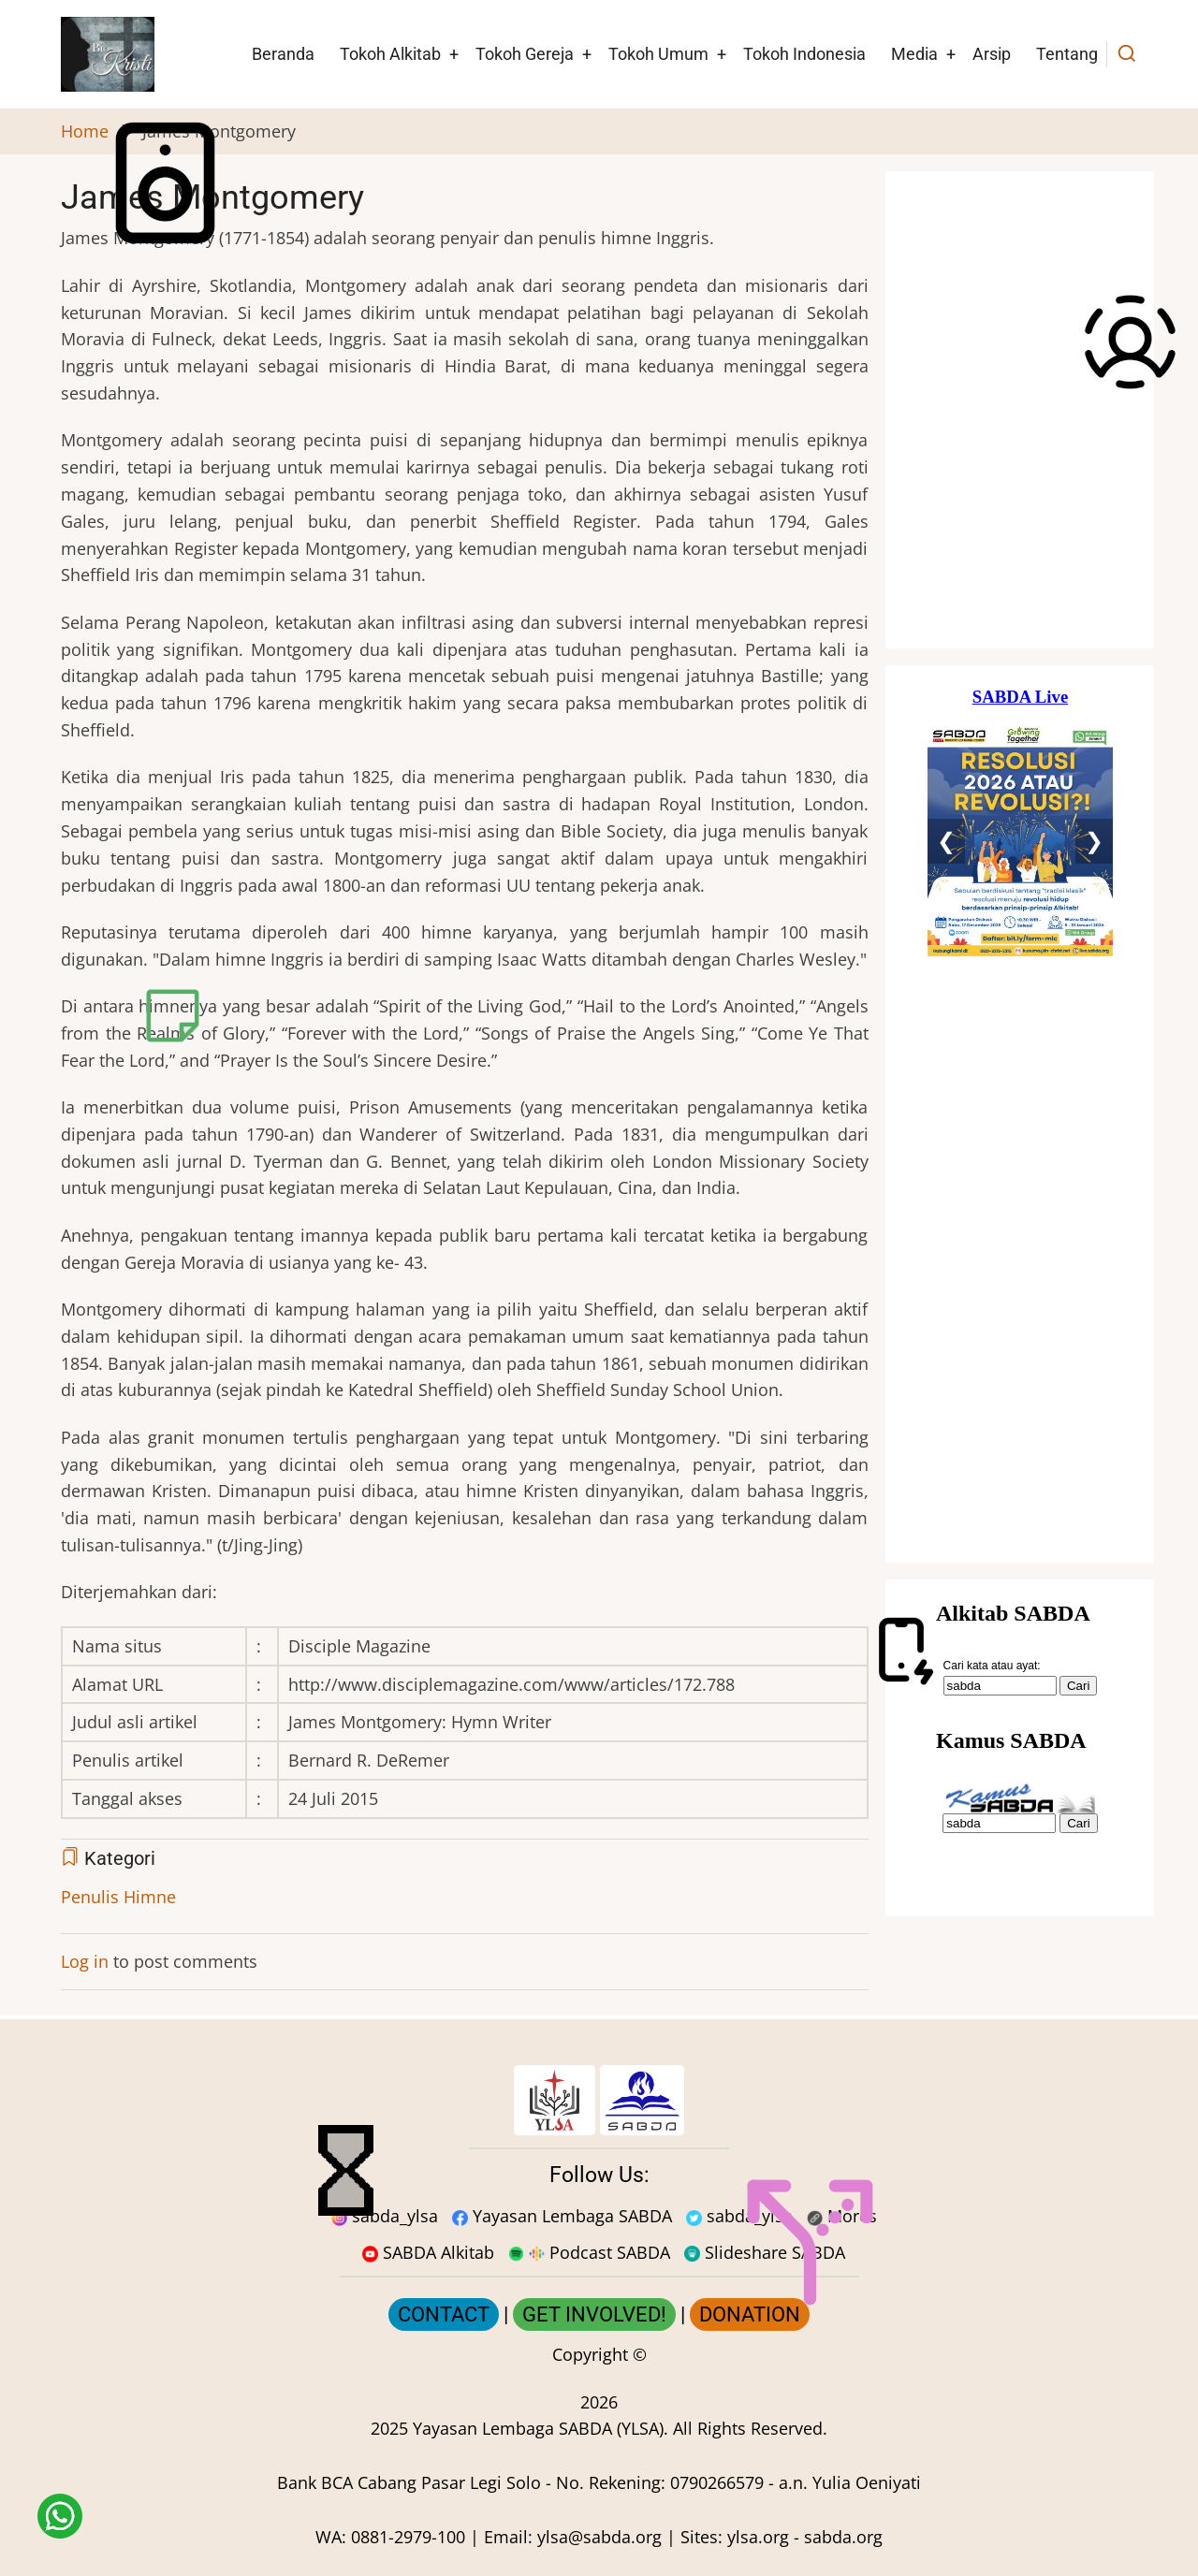 This screenshot has width=1198, height=2576. What do you see at coordinates (901, 1650) in the screenshot?
I see `phone charging status indicator` at bounding box center [901, 1650].